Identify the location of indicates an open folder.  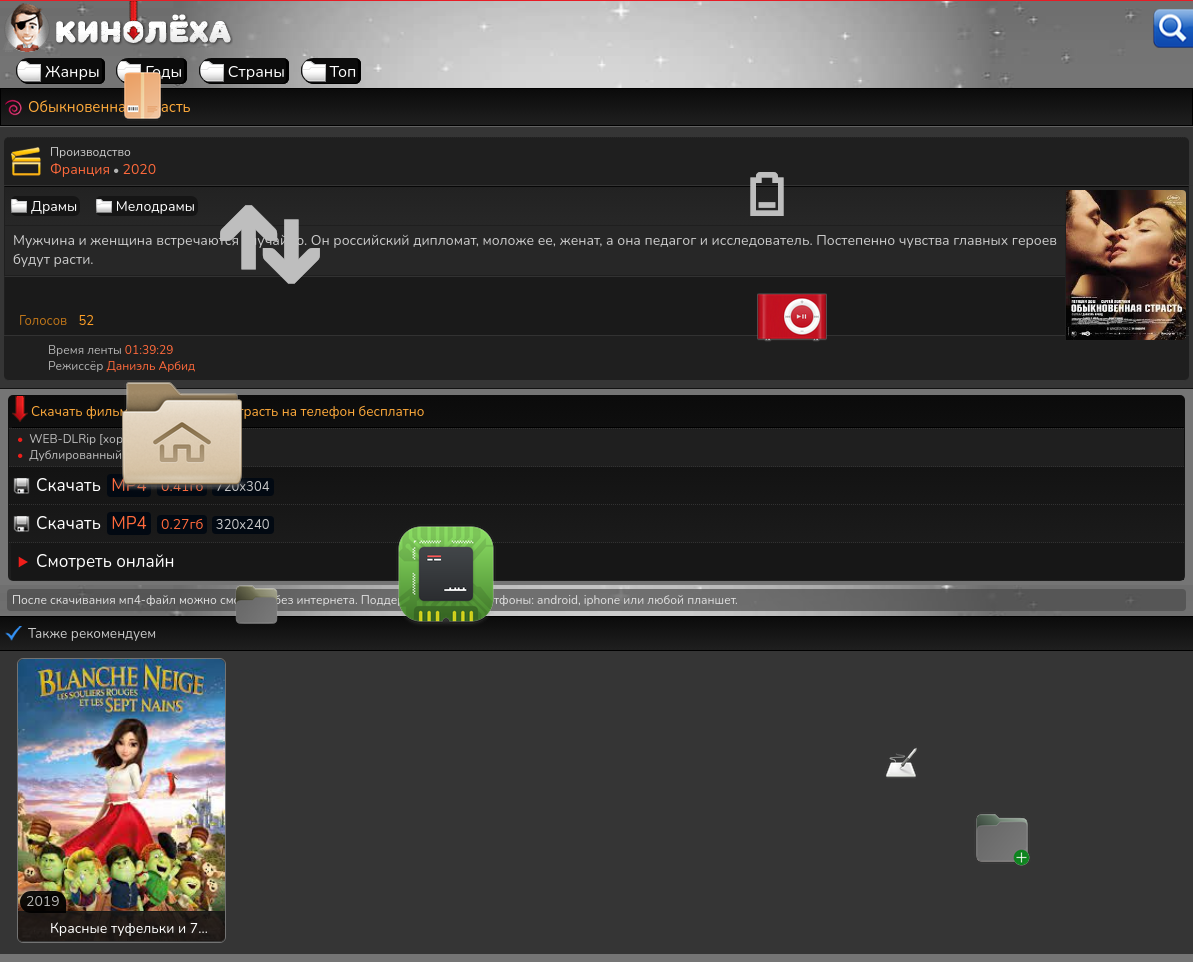
(256, 604).